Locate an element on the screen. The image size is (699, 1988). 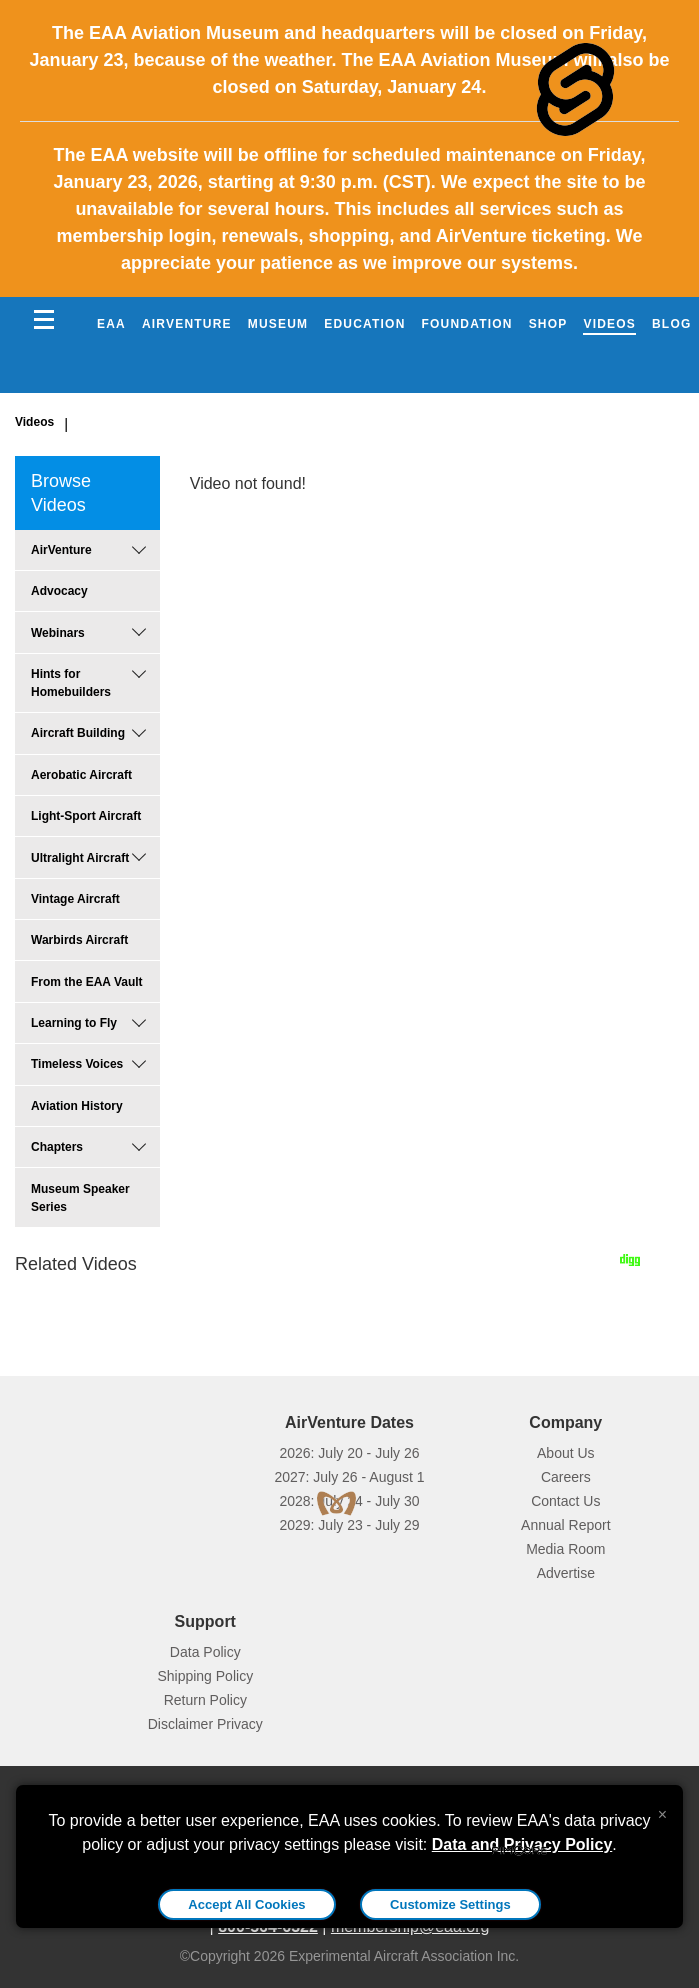
pimcore platform logo is located at coordinates (519, 1850).